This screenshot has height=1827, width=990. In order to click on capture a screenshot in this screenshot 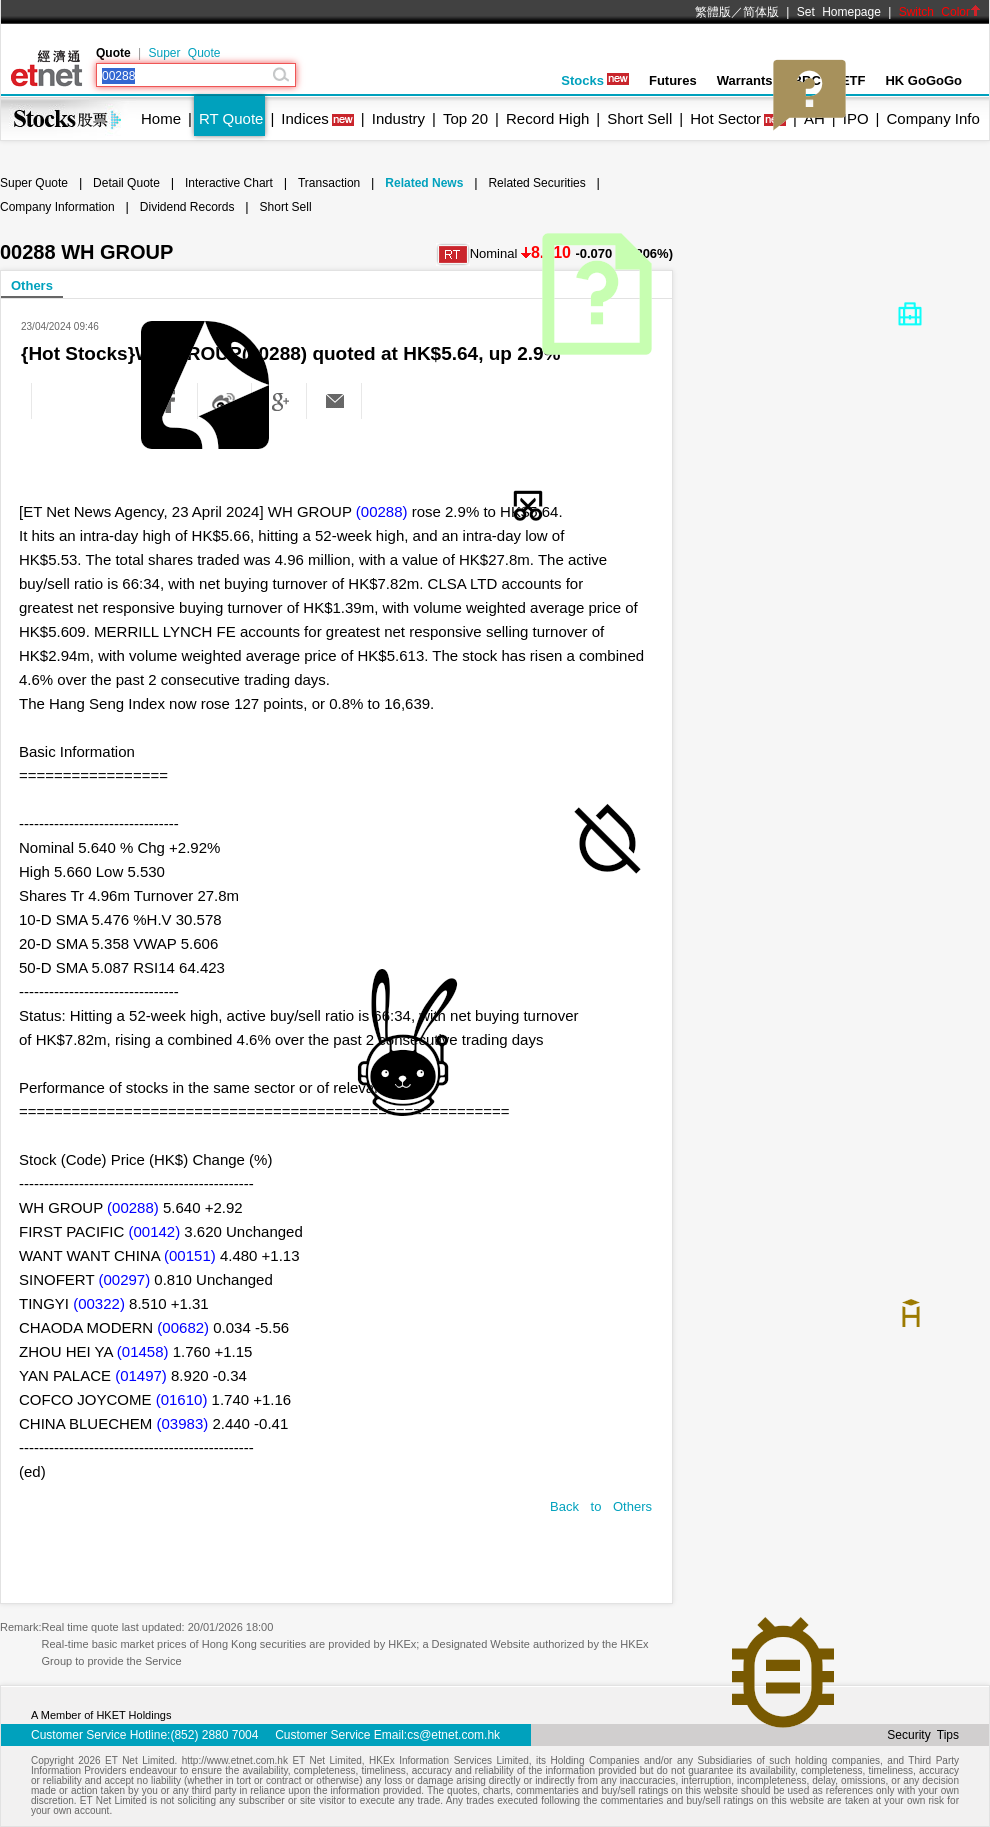, I will do `click(528, 505)`.